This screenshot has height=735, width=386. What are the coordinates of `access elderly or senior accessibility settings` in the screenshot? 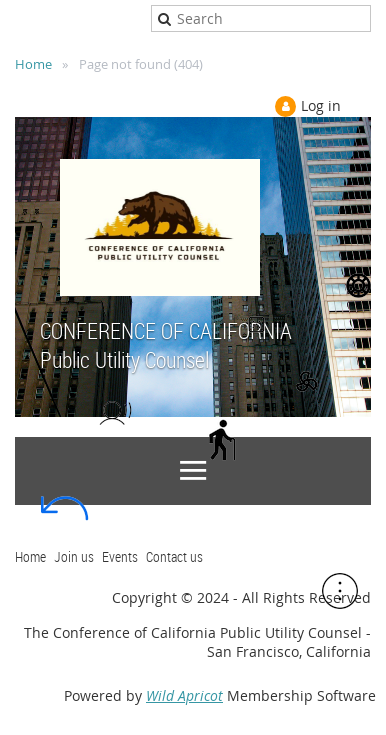 It's located at (220, 439).